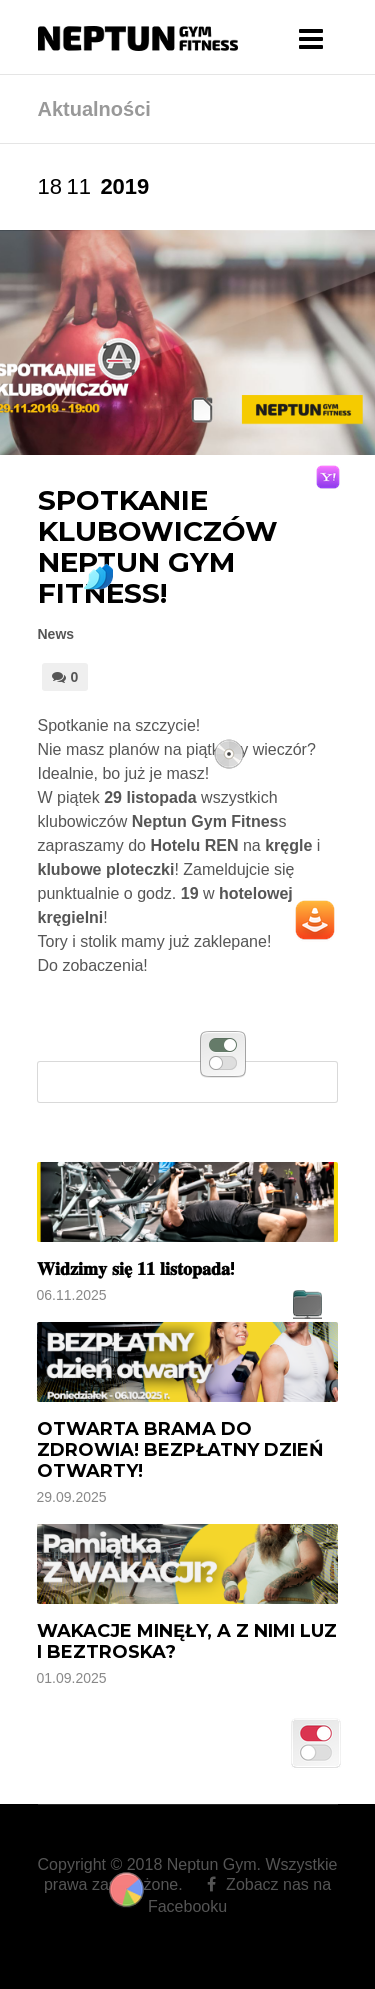 The image size is (375, 1989). Describe the element at coordinates (315, 920) in the screenshot. I see `open VLC media player` at that location.